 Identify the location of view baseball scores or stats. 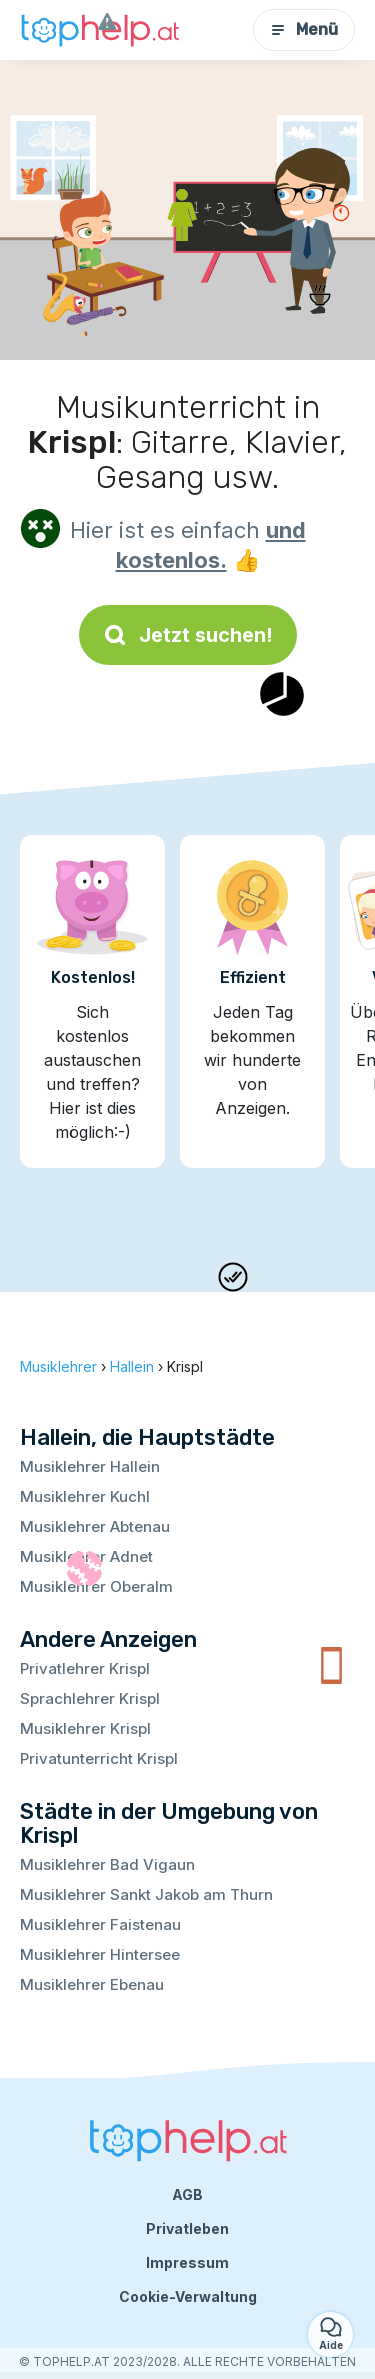
(84, 1568).